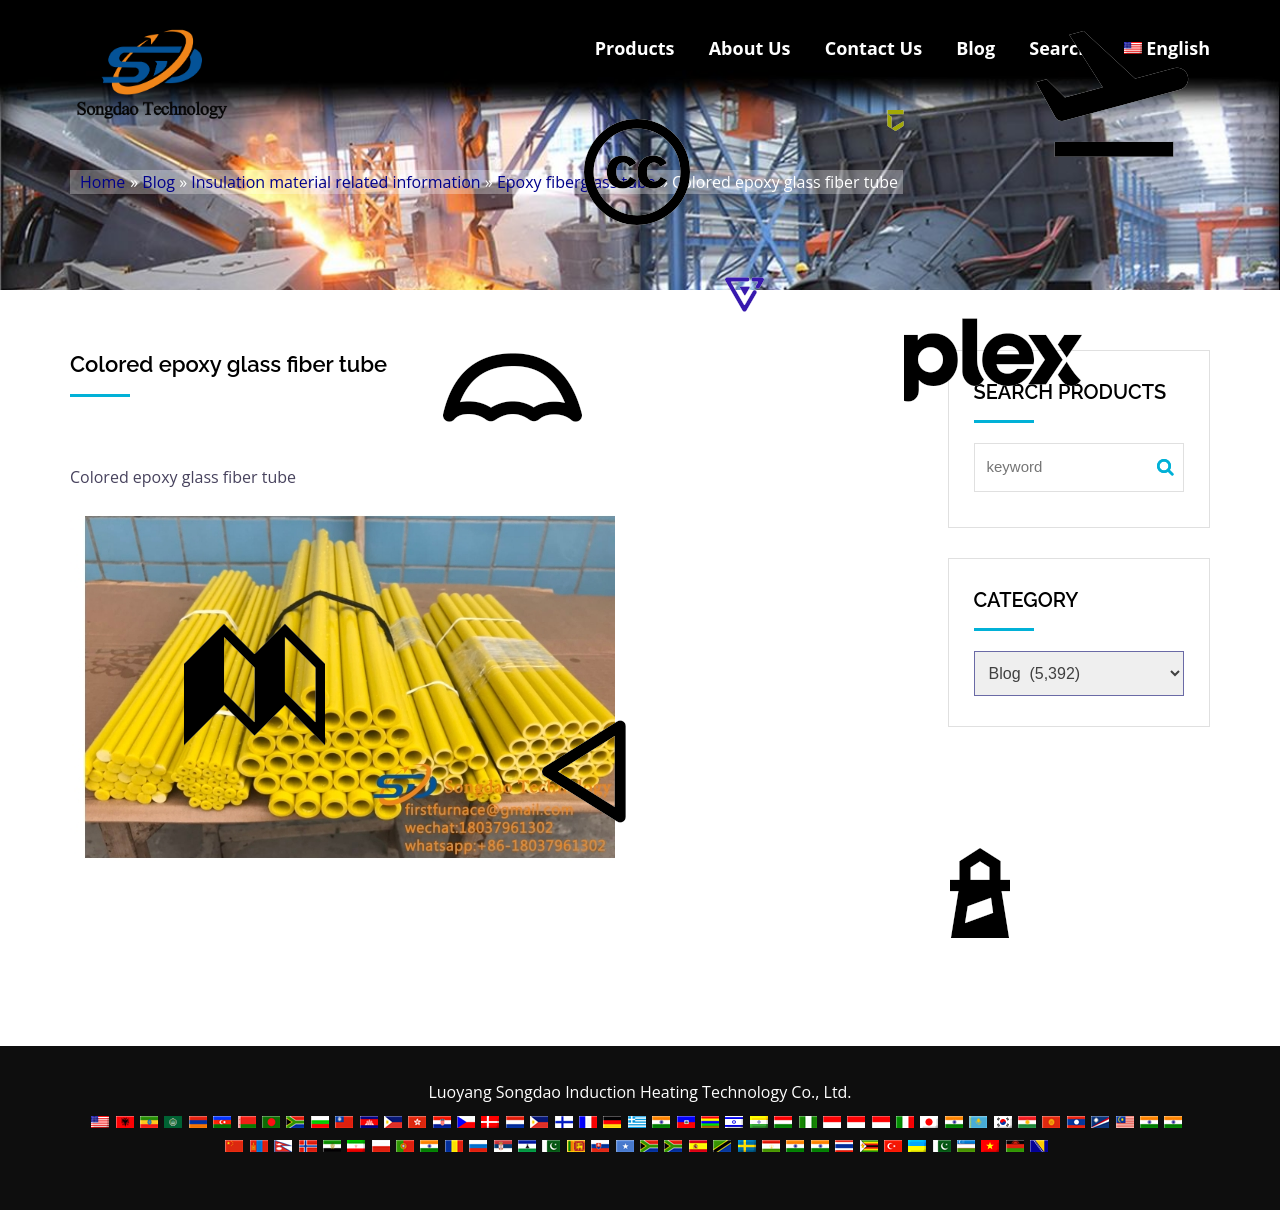  I want to click on open umbrel home server dashboard, so click(512, 387).